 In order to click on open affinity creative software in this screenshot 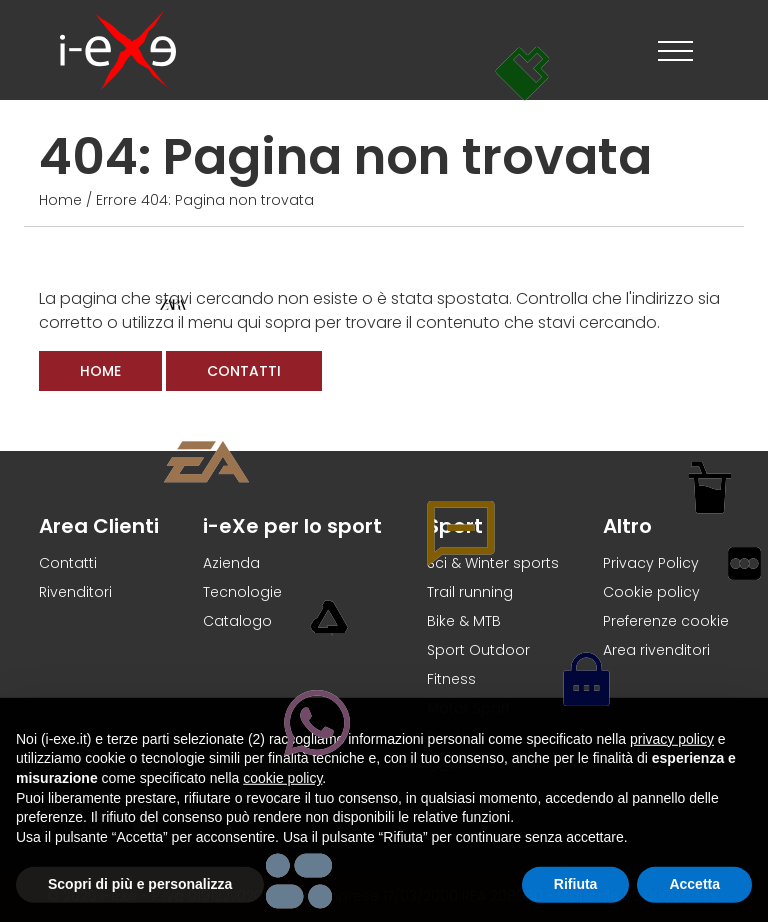, I will do `click(329, 618)`.